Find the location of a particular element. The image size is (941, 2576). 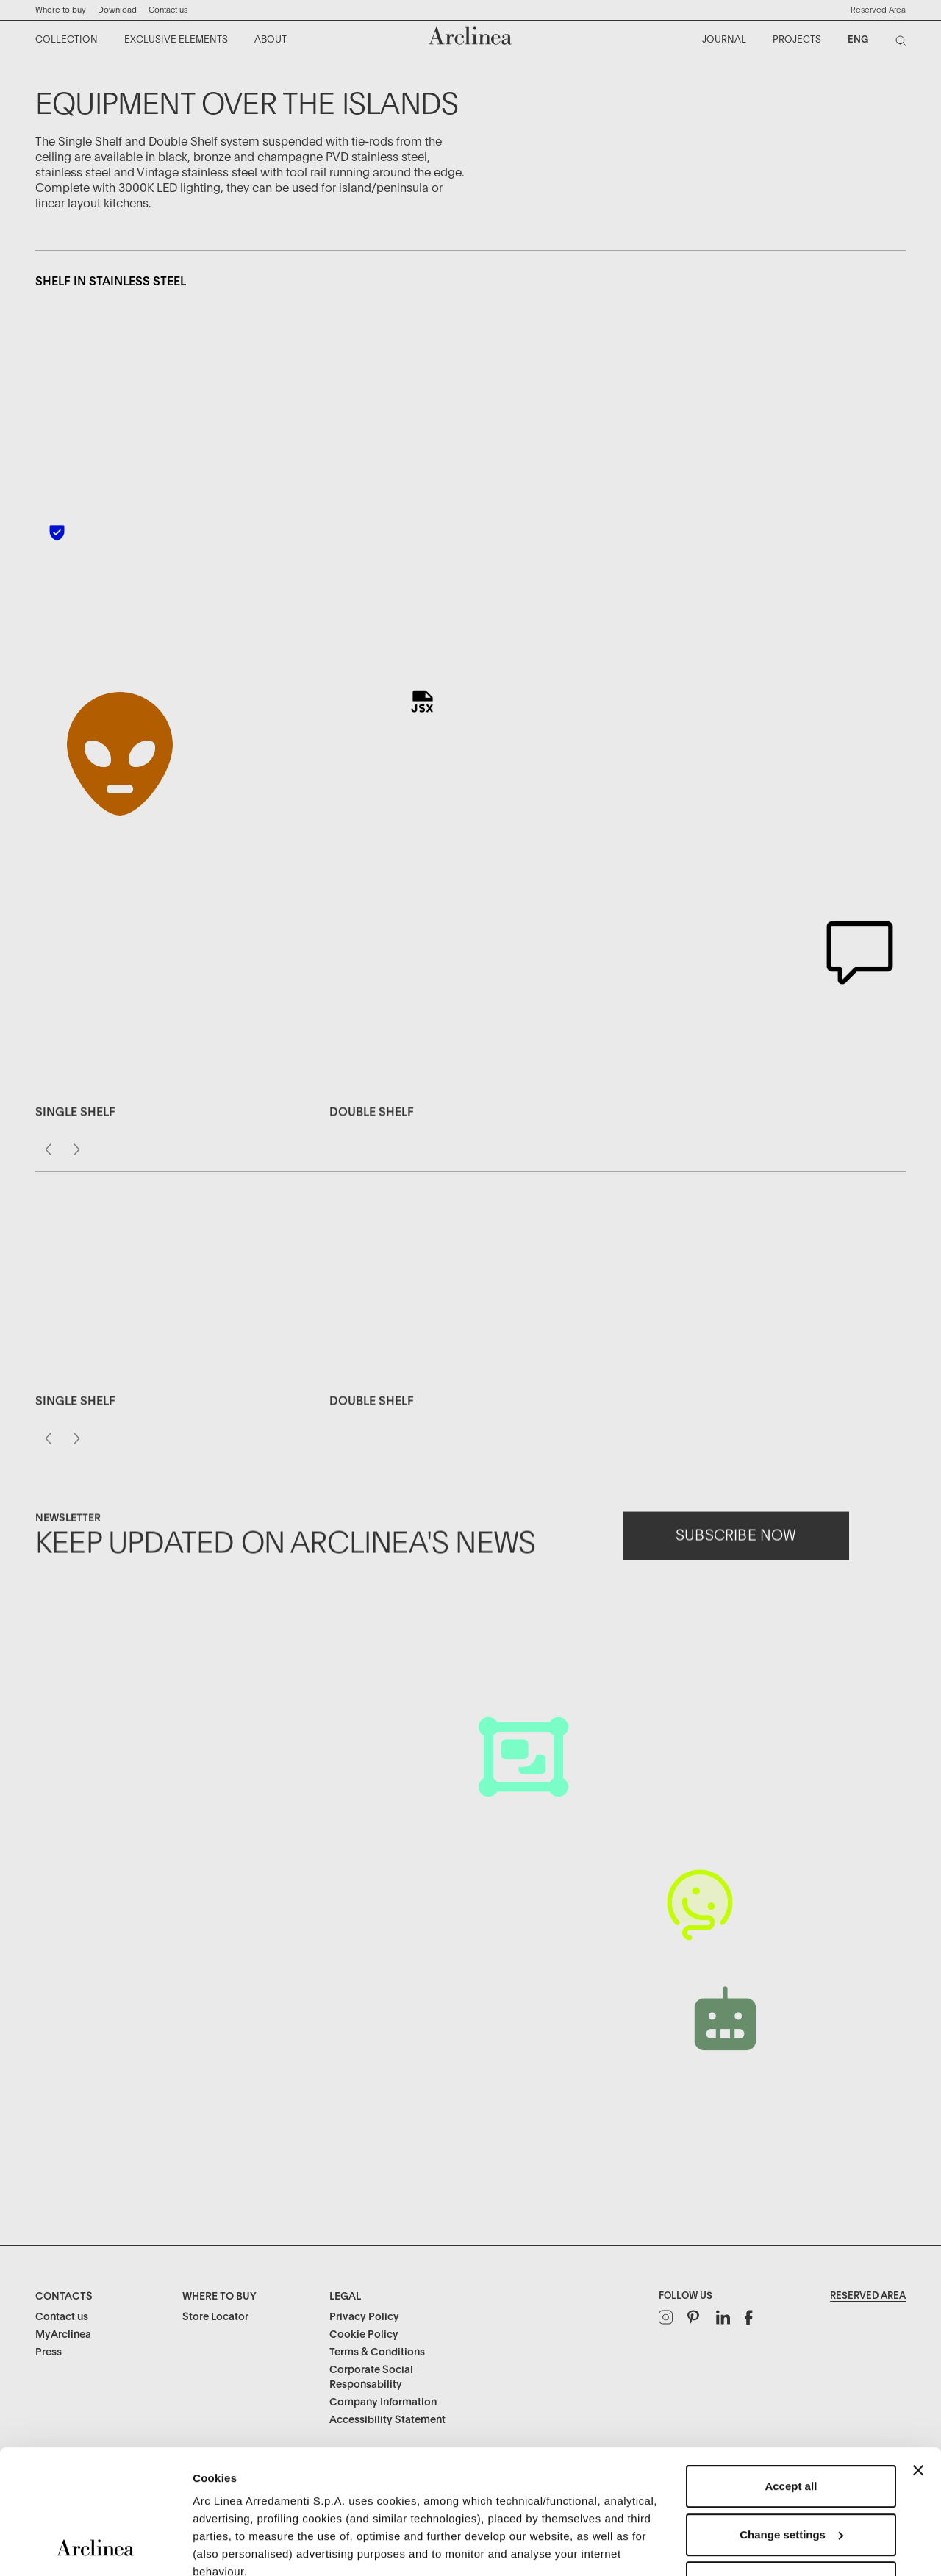

a JSX file type indicator is located at coordinates (423, 702).